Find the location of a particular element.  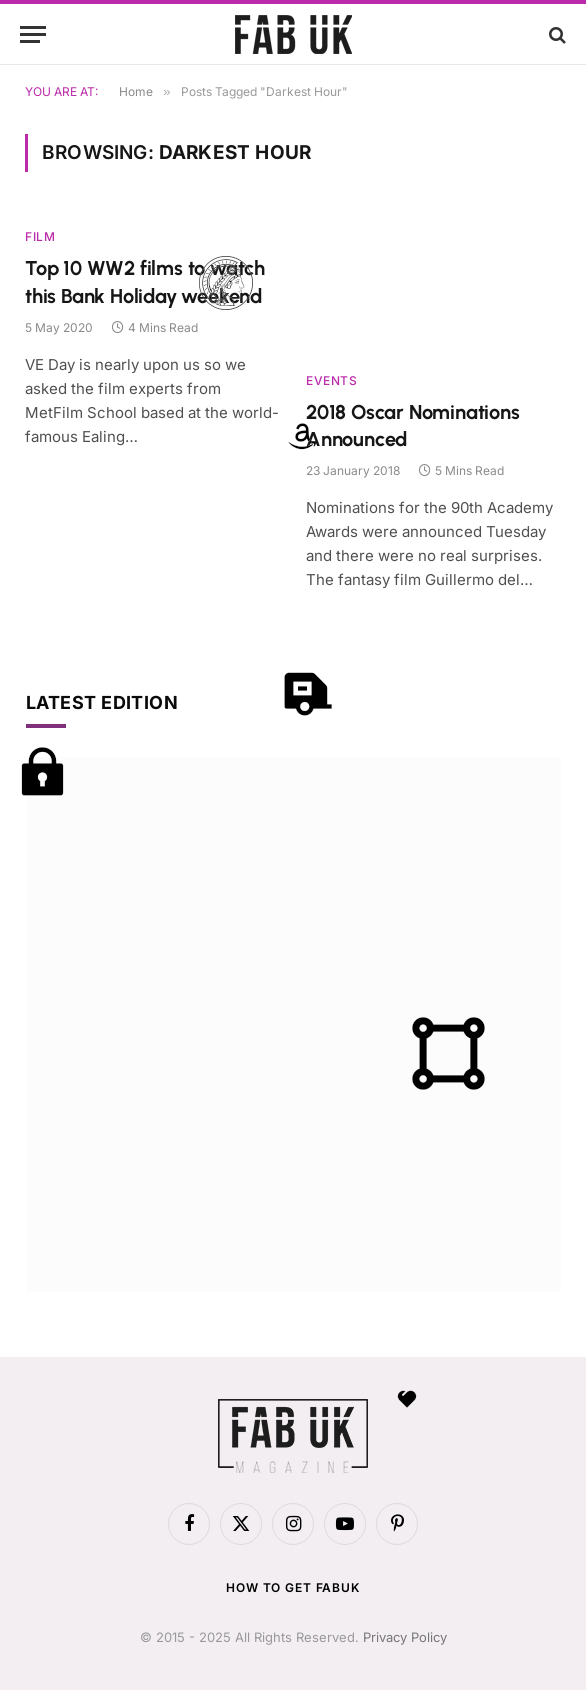

open the Amazon app is located at coordinates (302, 435).